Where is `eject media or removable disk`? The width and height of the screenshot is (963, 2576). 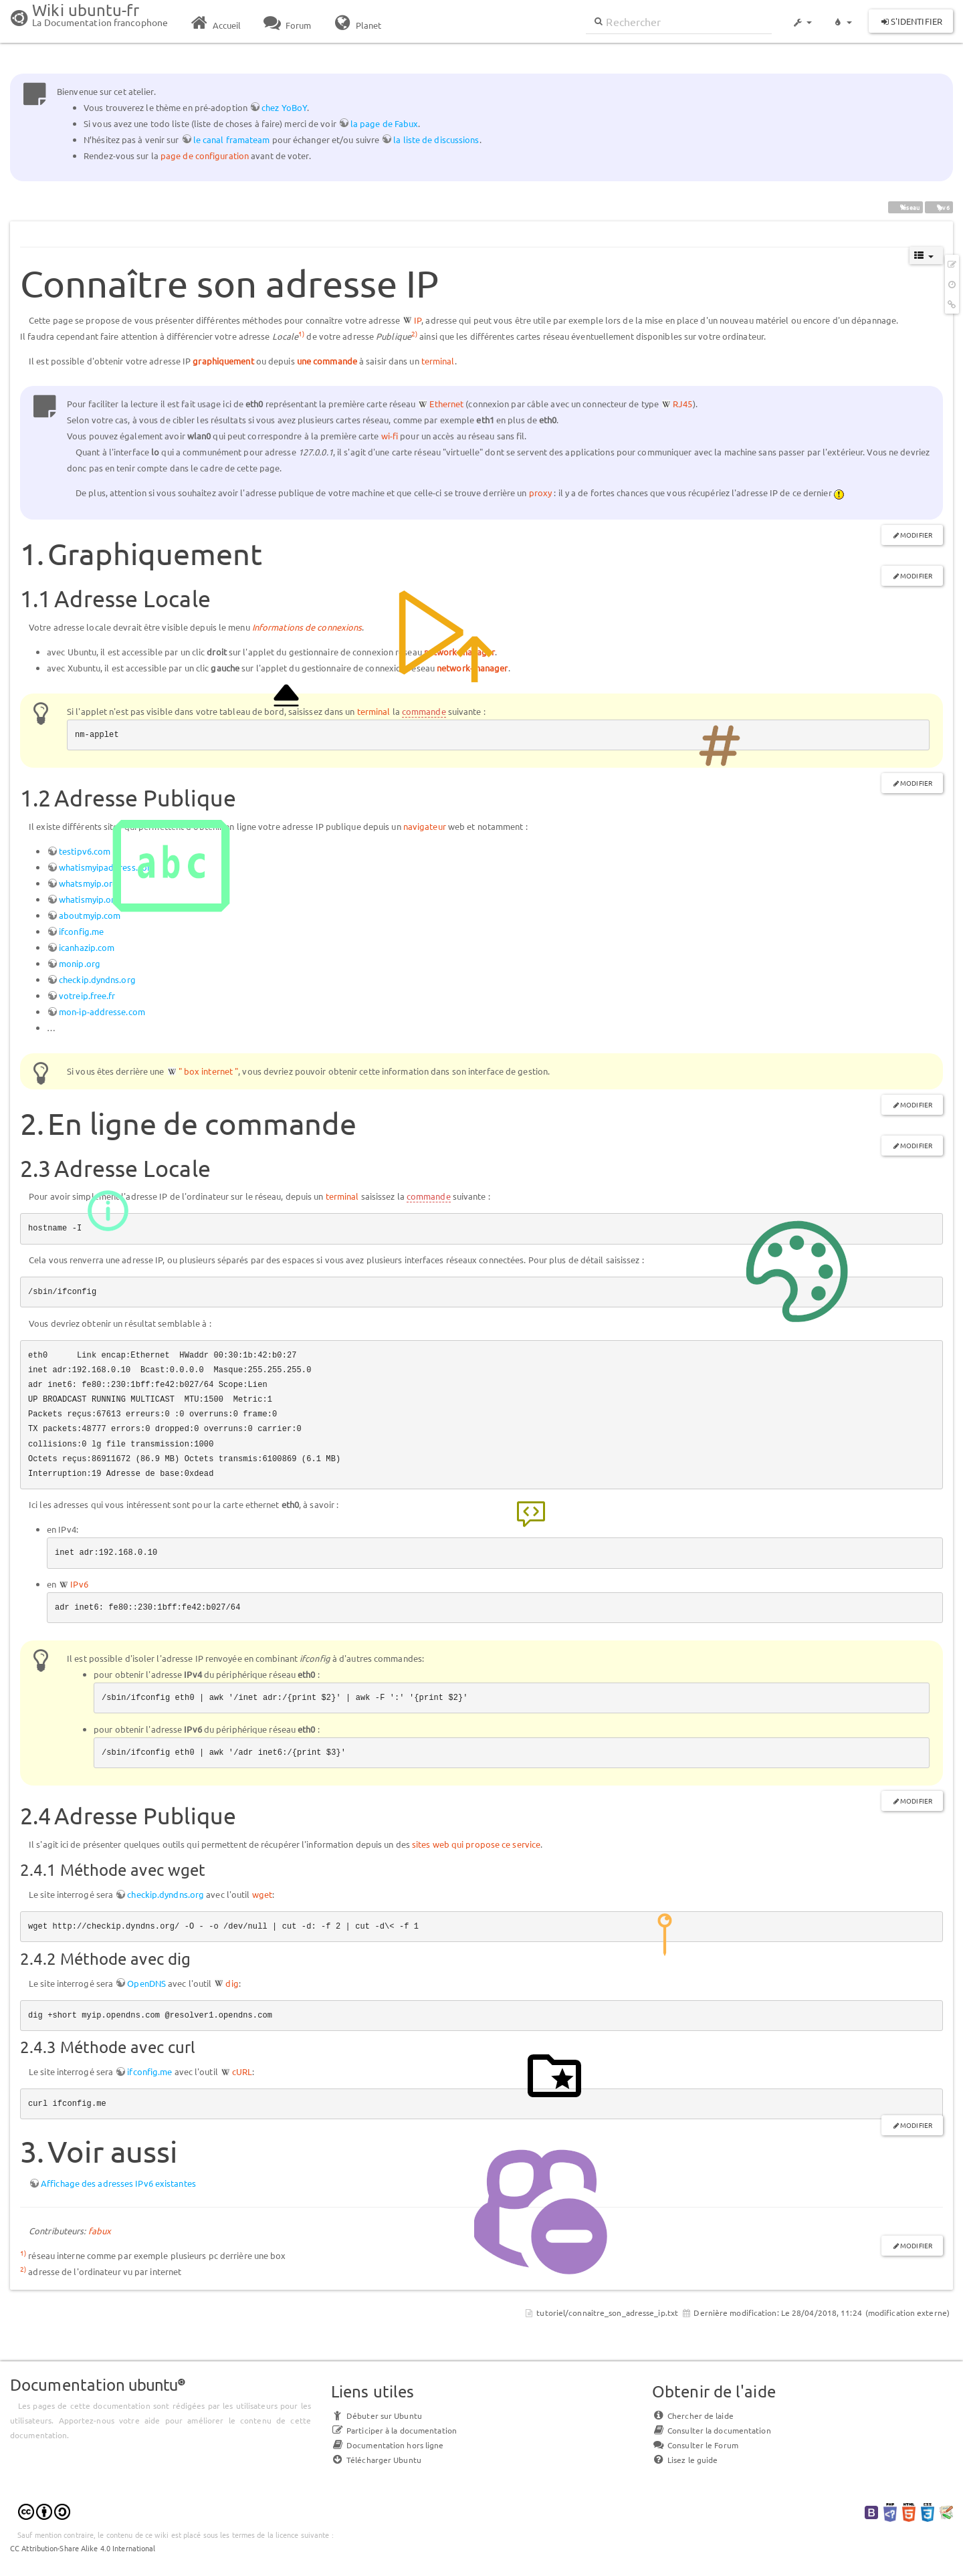
eject media or removable disk is located at coordinates (286, 697).